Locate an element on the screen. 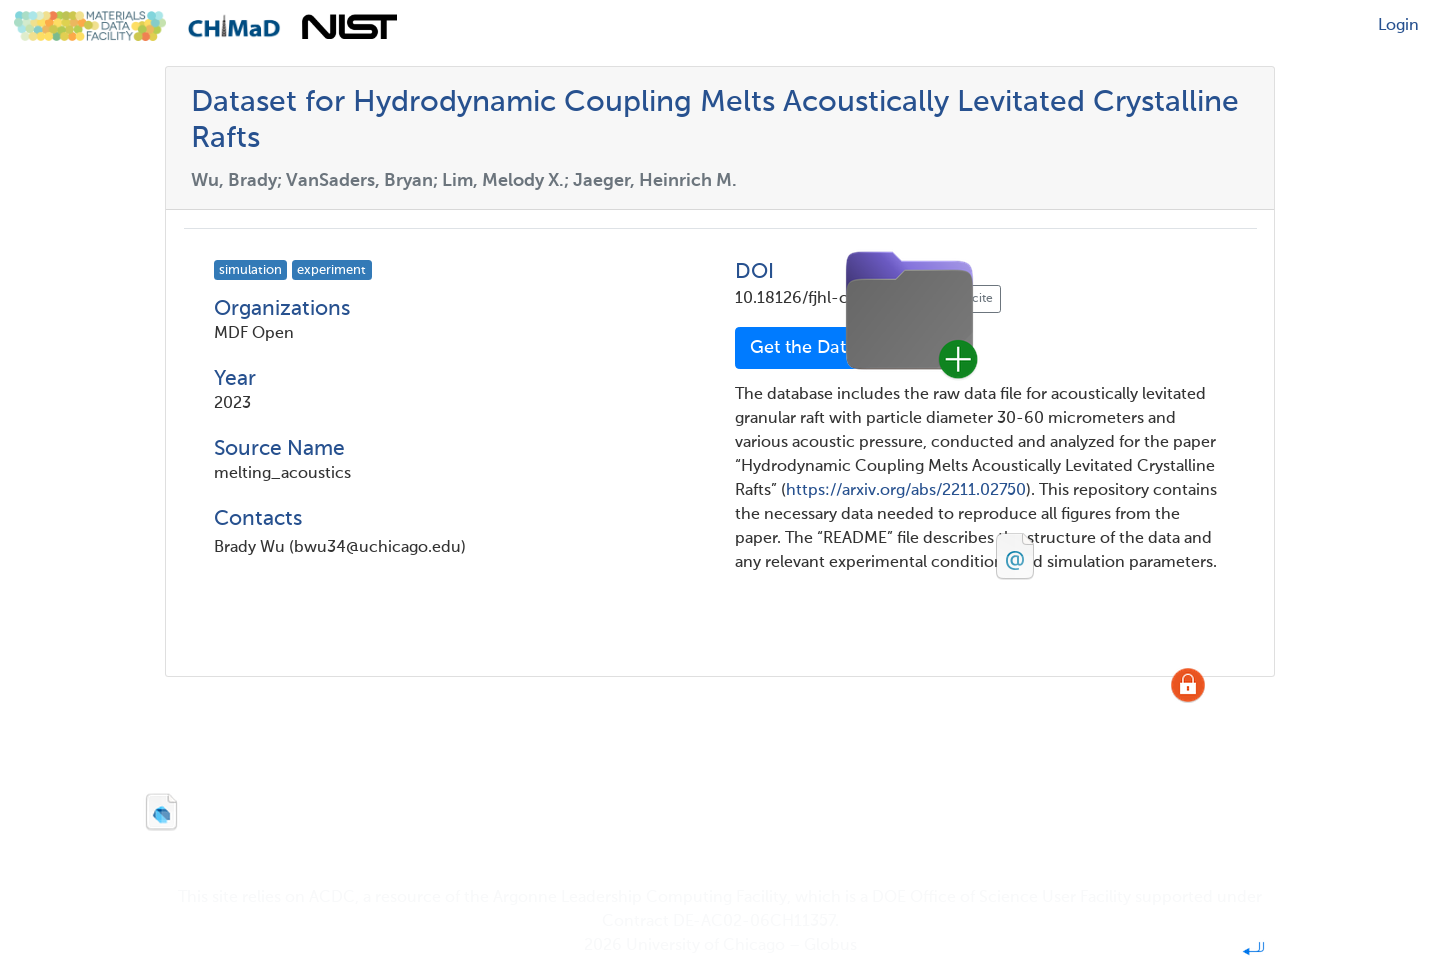 The height and width of the screenshot is (972, 1440). create a new folder is located at coordinates (909, 310).